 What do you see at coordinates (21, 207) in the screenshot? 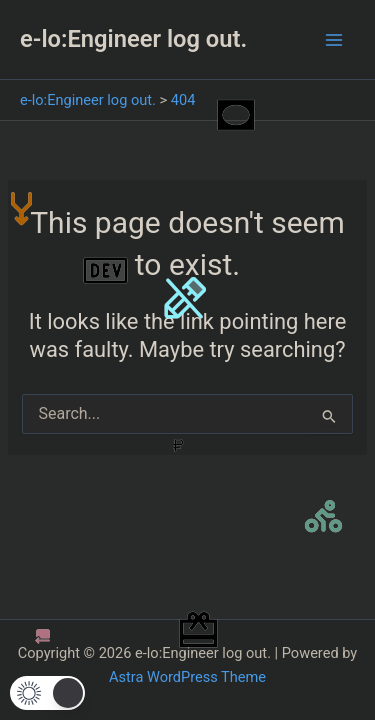
I see `merge branches or items together` at bounding box center [21, 207].